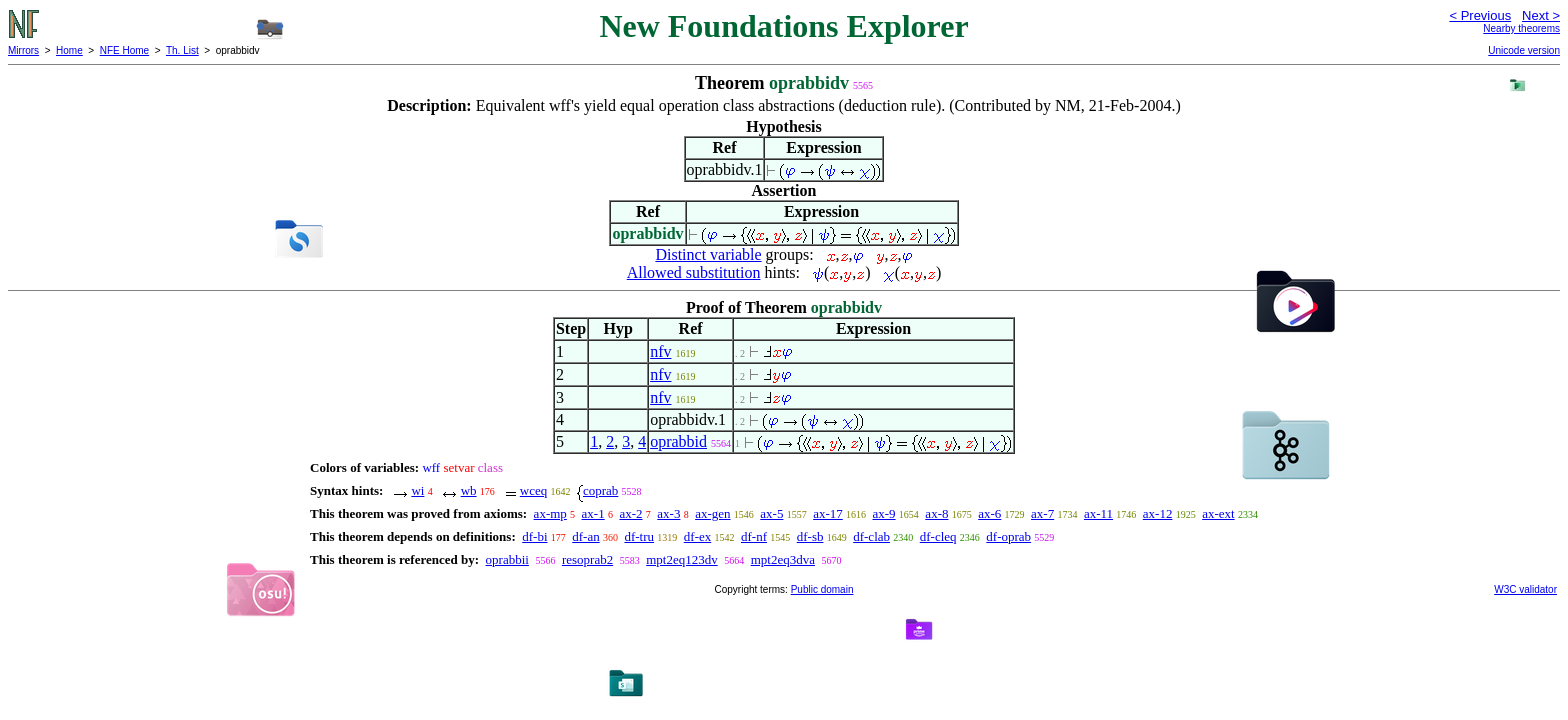 The height and width of the screenshot is (720, 1568). What do you see at coordinates (270, 30) in the screenshot?
I see `folder containing pokémon heavy ball assets` at bounding box center [270, 30].